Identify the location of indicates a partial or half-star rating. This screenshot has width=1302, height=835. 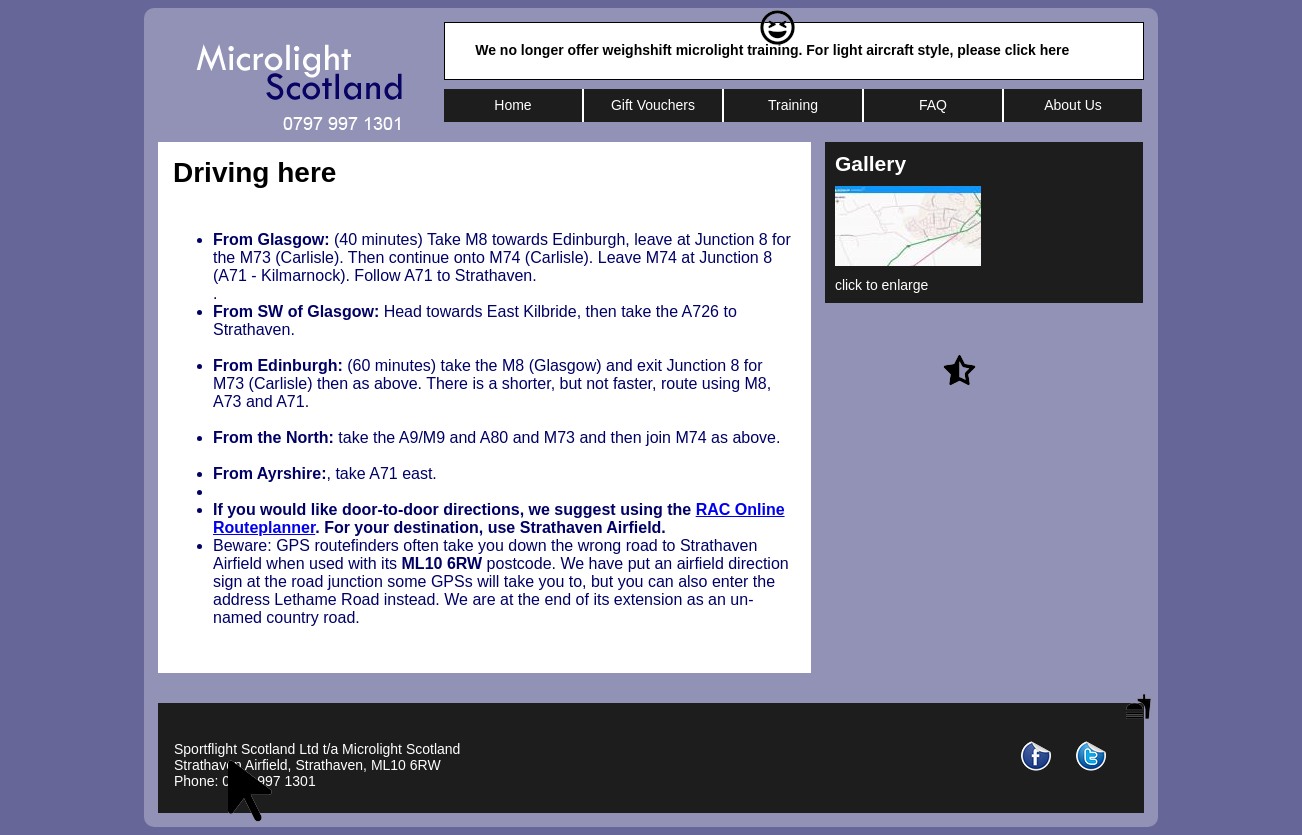
(959, 371).